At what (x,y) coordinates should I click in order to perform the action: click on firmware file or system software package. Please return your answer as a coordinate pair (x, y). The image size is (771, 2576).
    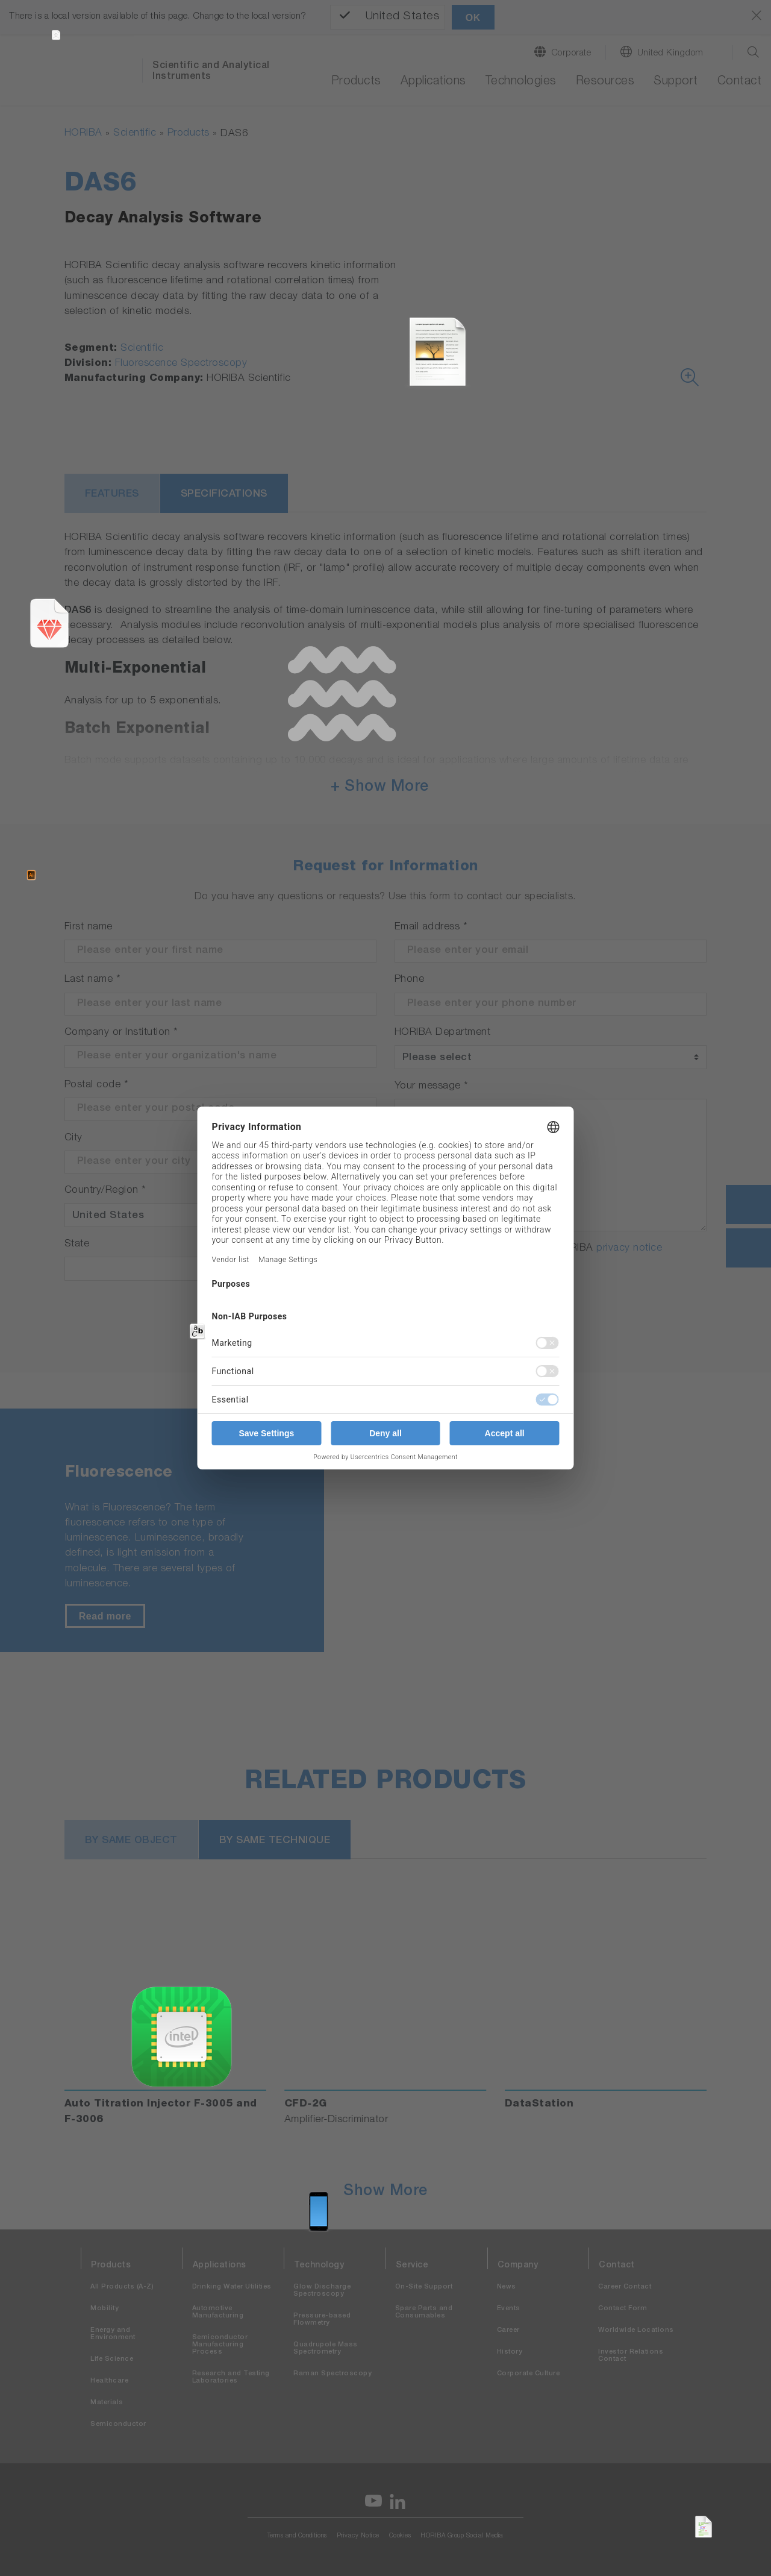
    Looking at the image, I should click on (181, 2038).